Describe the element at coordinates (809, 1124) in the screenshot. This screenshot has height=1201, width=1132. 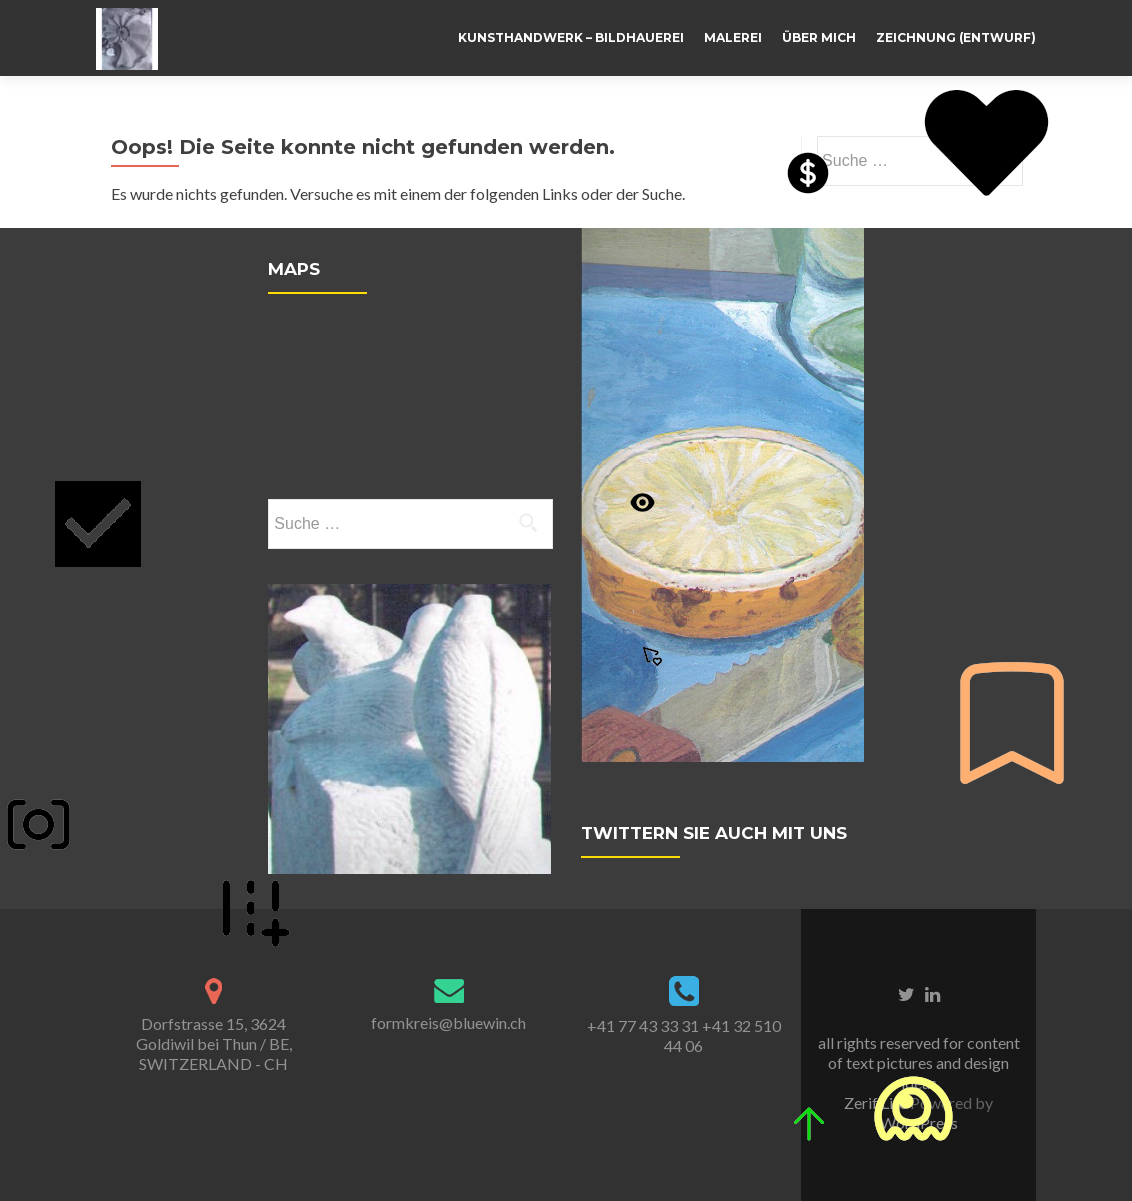
I see `move item up in a list` at that location.